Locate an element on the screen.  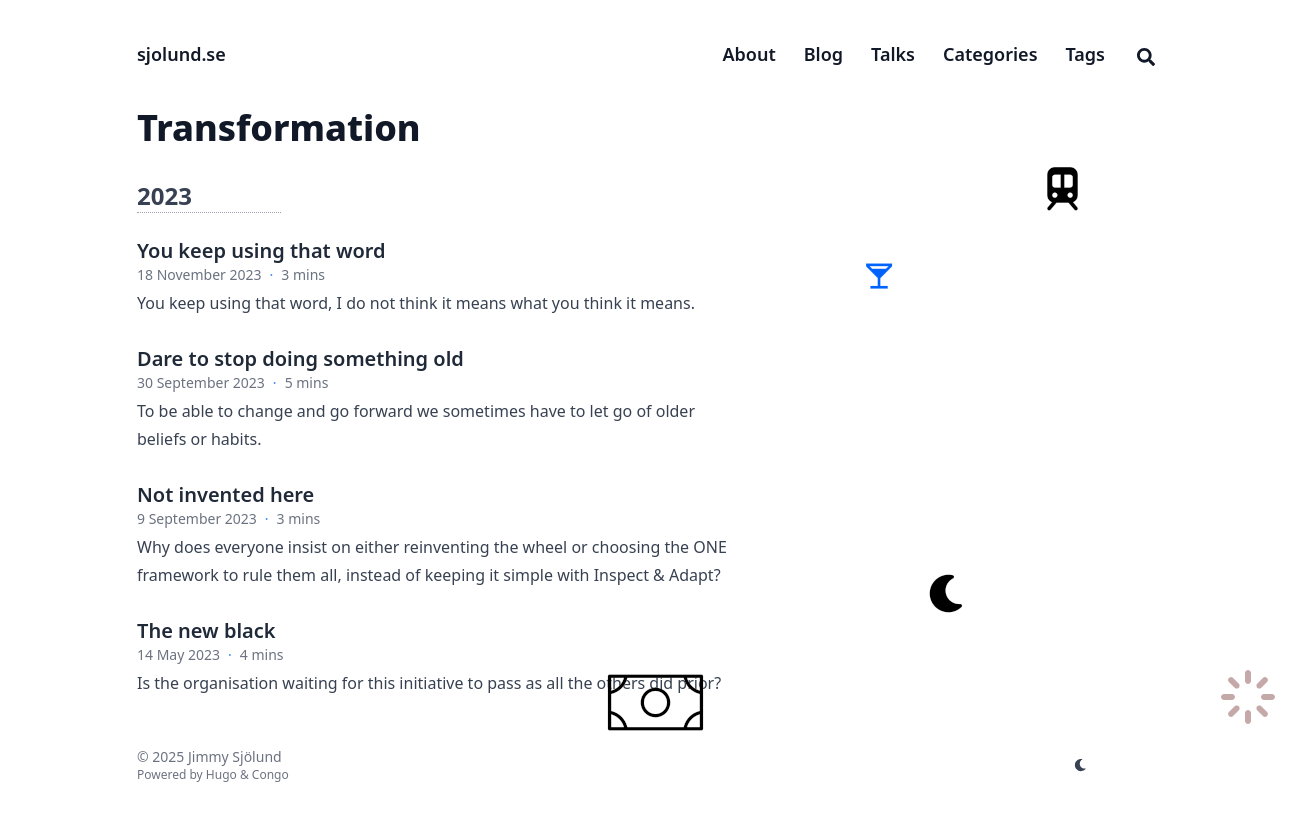
indicates content is loading is located at coordinates (1248, 697).